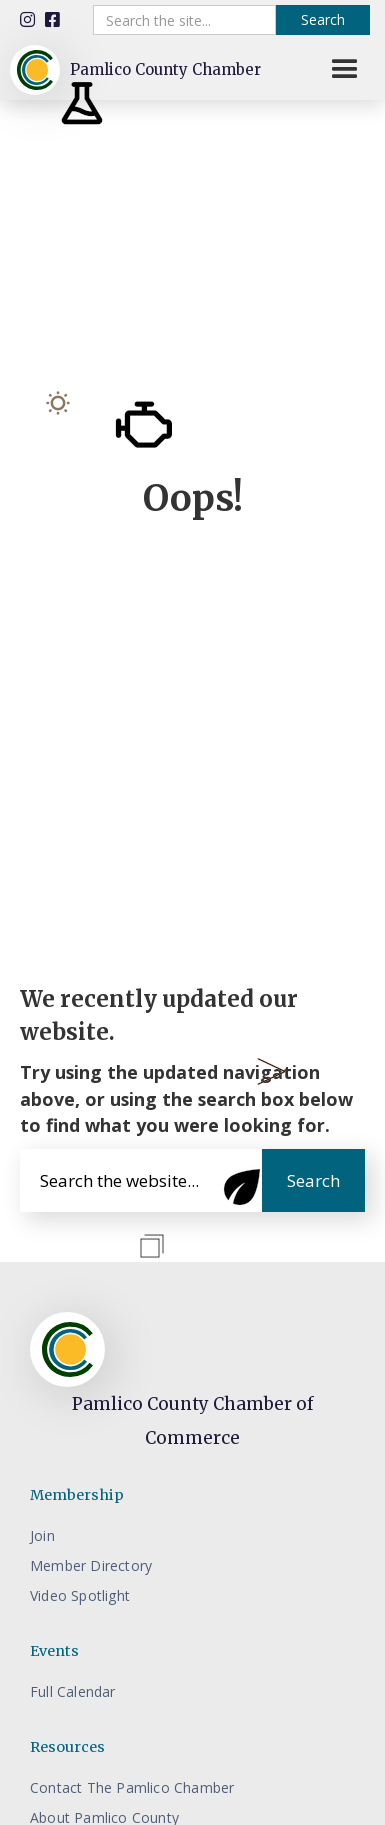 This screenshot has height=1825, width=385. What do you see at coordinates (143, 425) in the screenshot?
I see `check engine or vehicle diagnostics` at bounding box center [143, 425].